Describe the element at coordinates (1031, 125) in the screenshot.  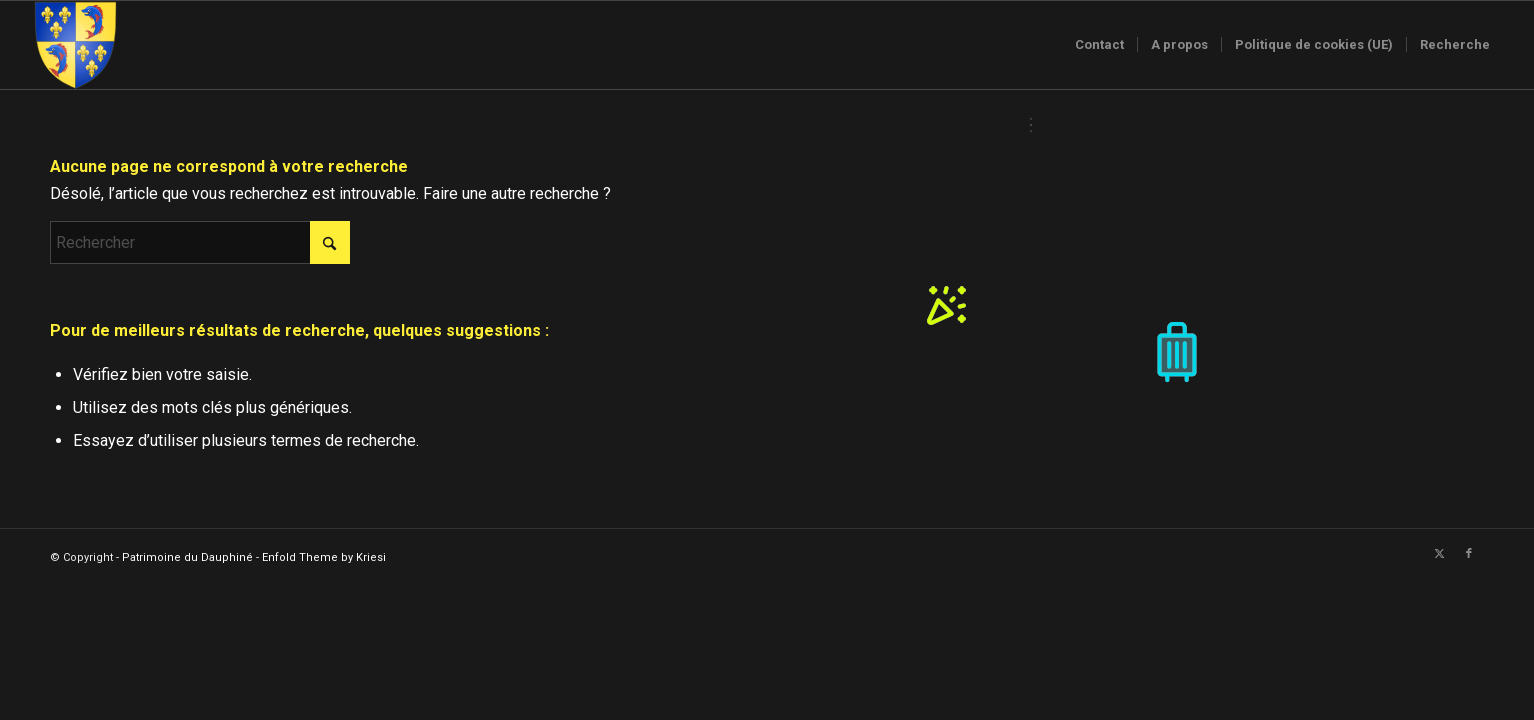
I see `open more options menu` at that location.